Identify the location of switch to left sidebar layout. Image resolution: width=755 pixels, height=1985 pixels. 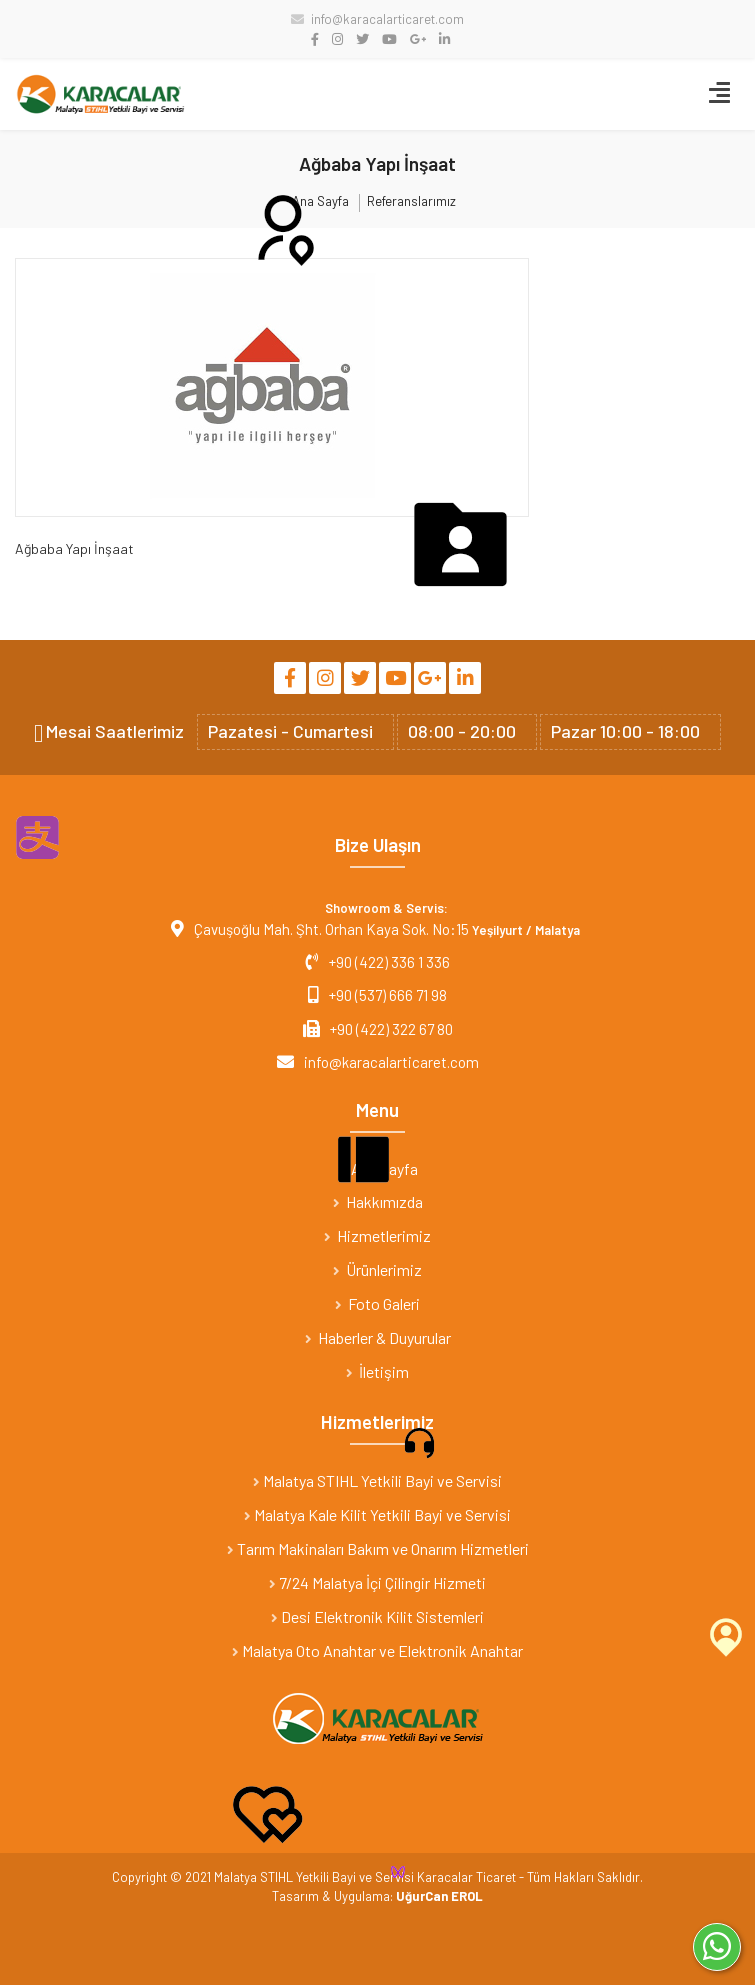
(363, 1159).